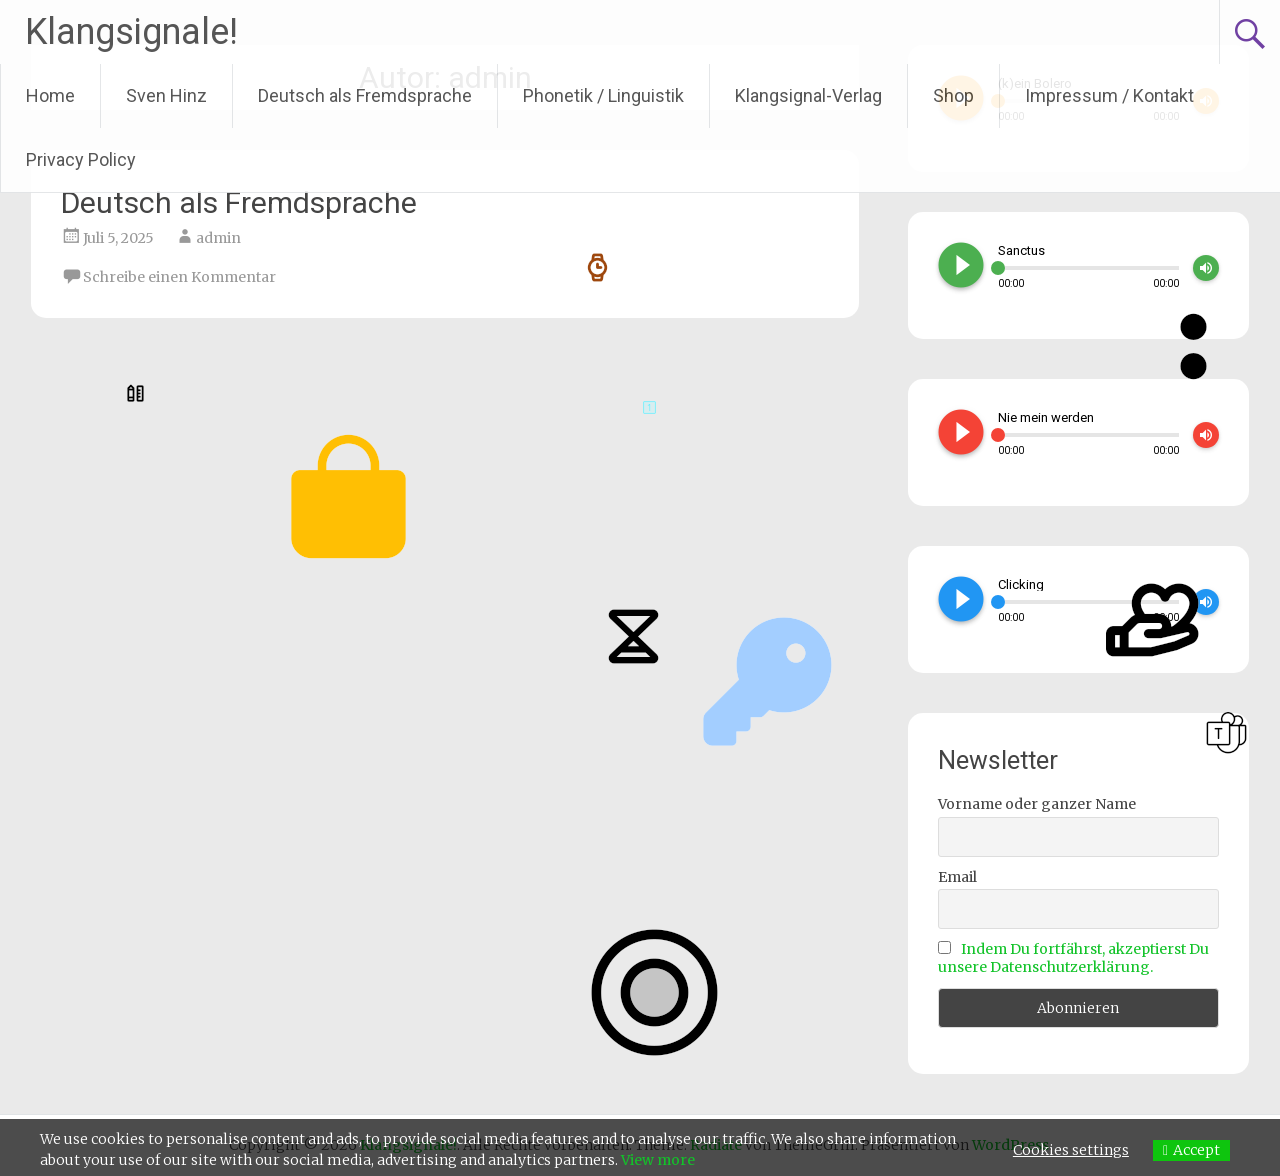 The height and width of the screenshot is (1176, 1280). Describe the element at coordinates (649, 407) in the screenshot. I see `indicates first item or step in a sequence` at that location.